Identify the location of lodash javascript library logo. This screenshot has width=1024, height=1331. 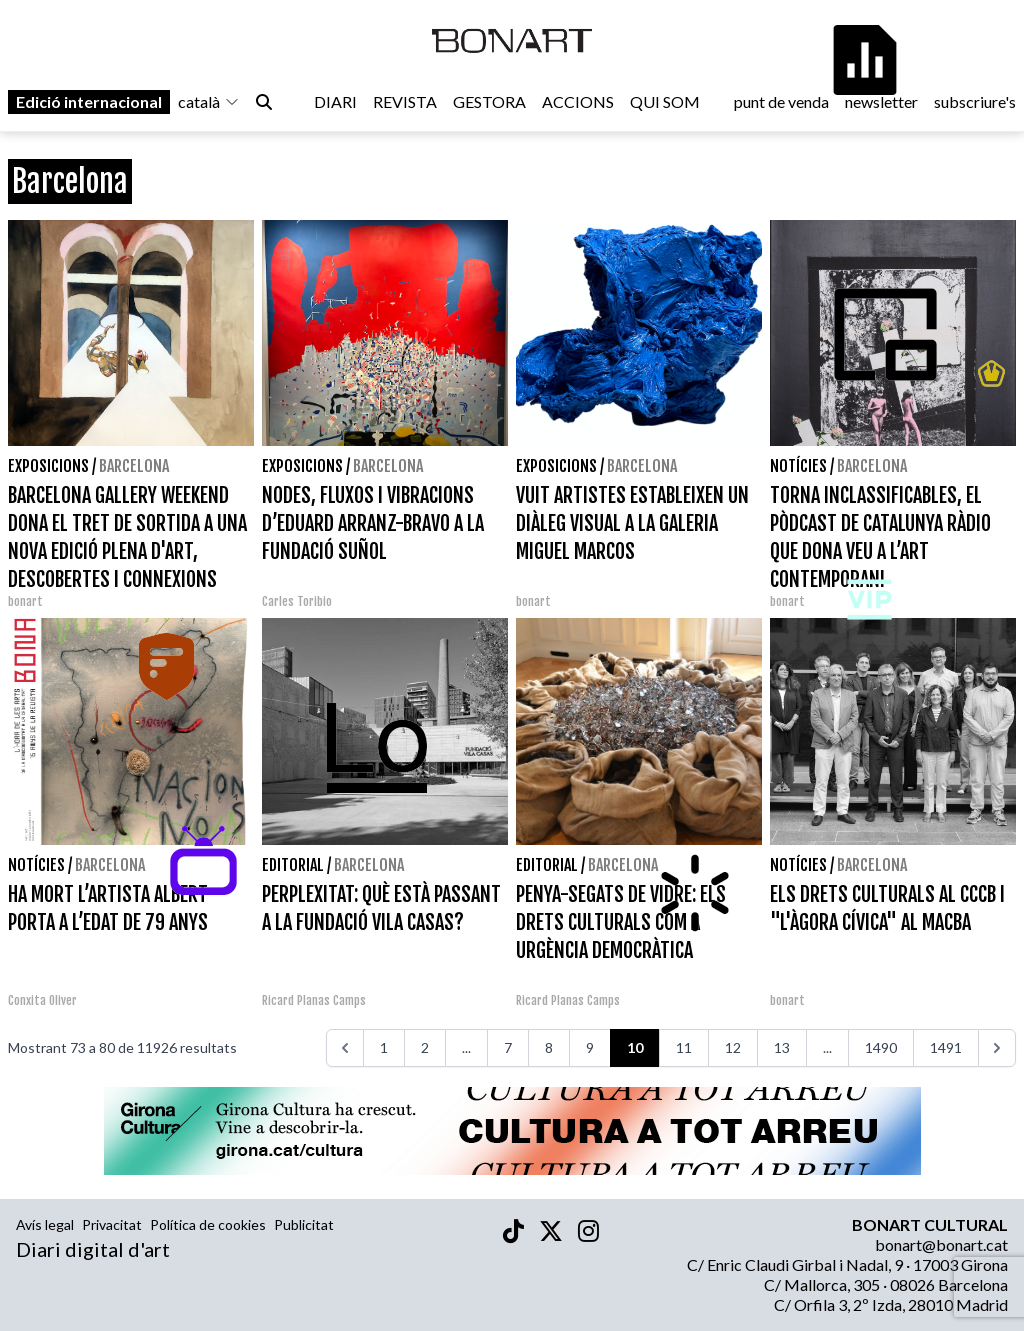
(377, 748).